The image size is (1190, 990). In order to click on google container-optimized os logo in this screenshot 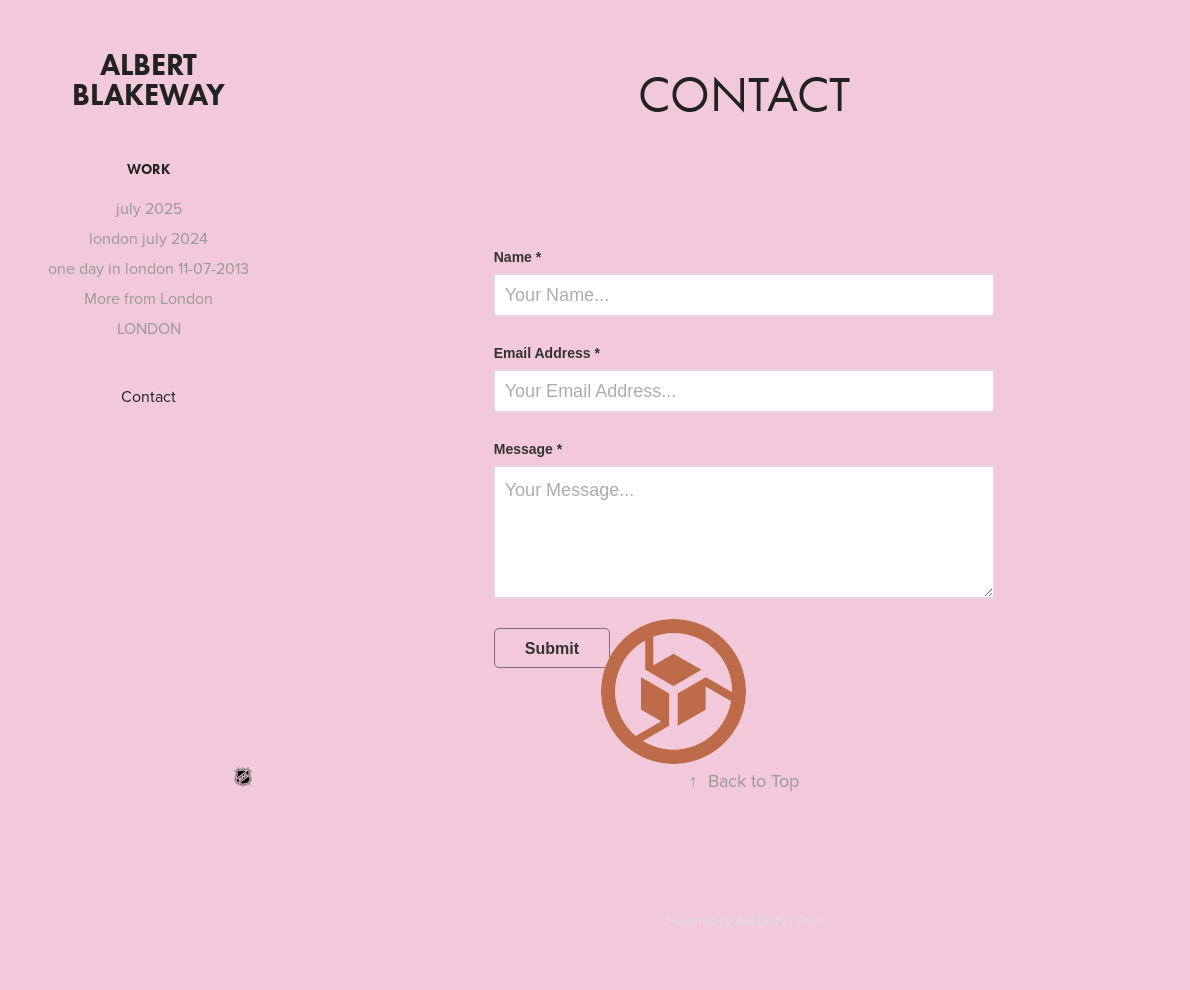, I will do `click(673, 691)`.